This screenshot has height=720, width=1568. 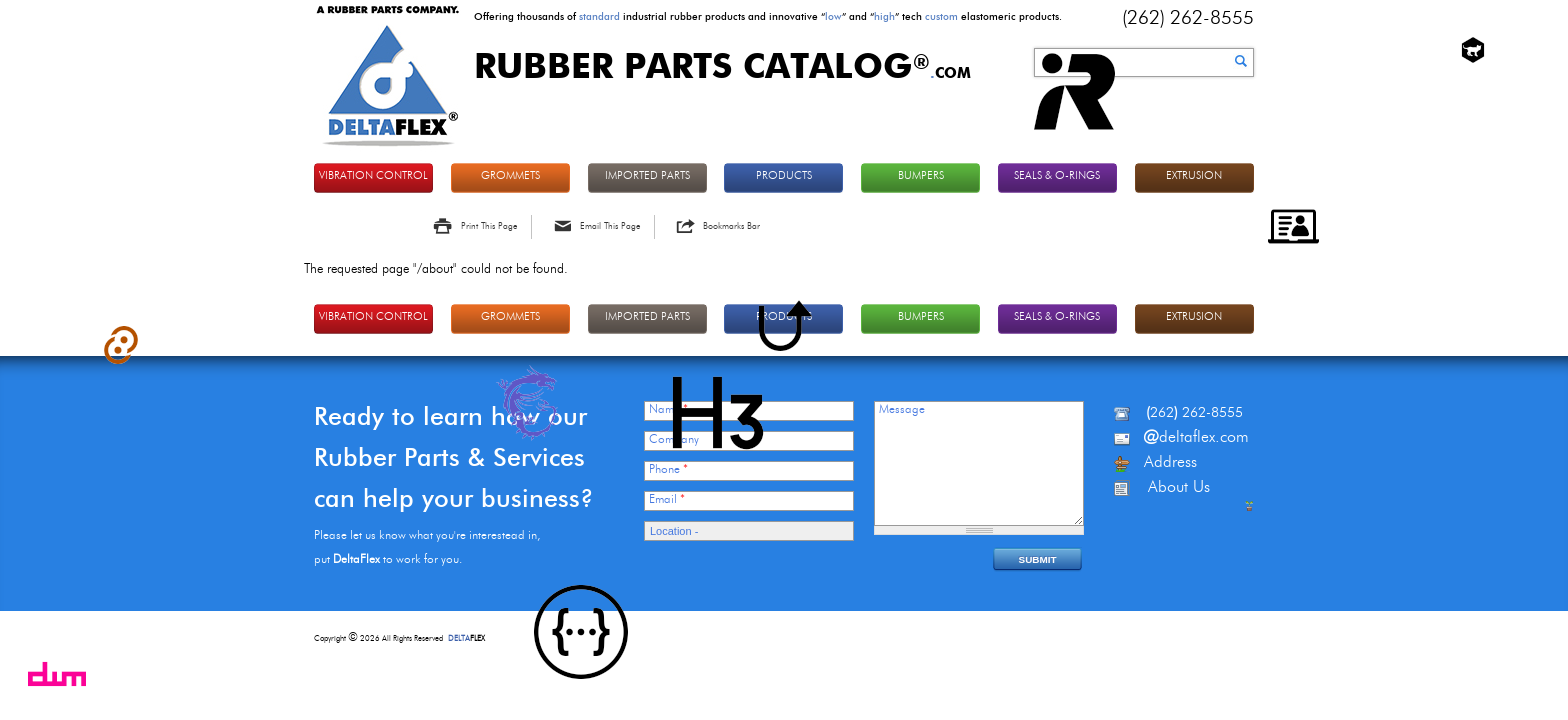 What do you see at coordinates (1074, 91) in the screenshot?
I see `open the iRobot app` at bounding box center [1074, 91].